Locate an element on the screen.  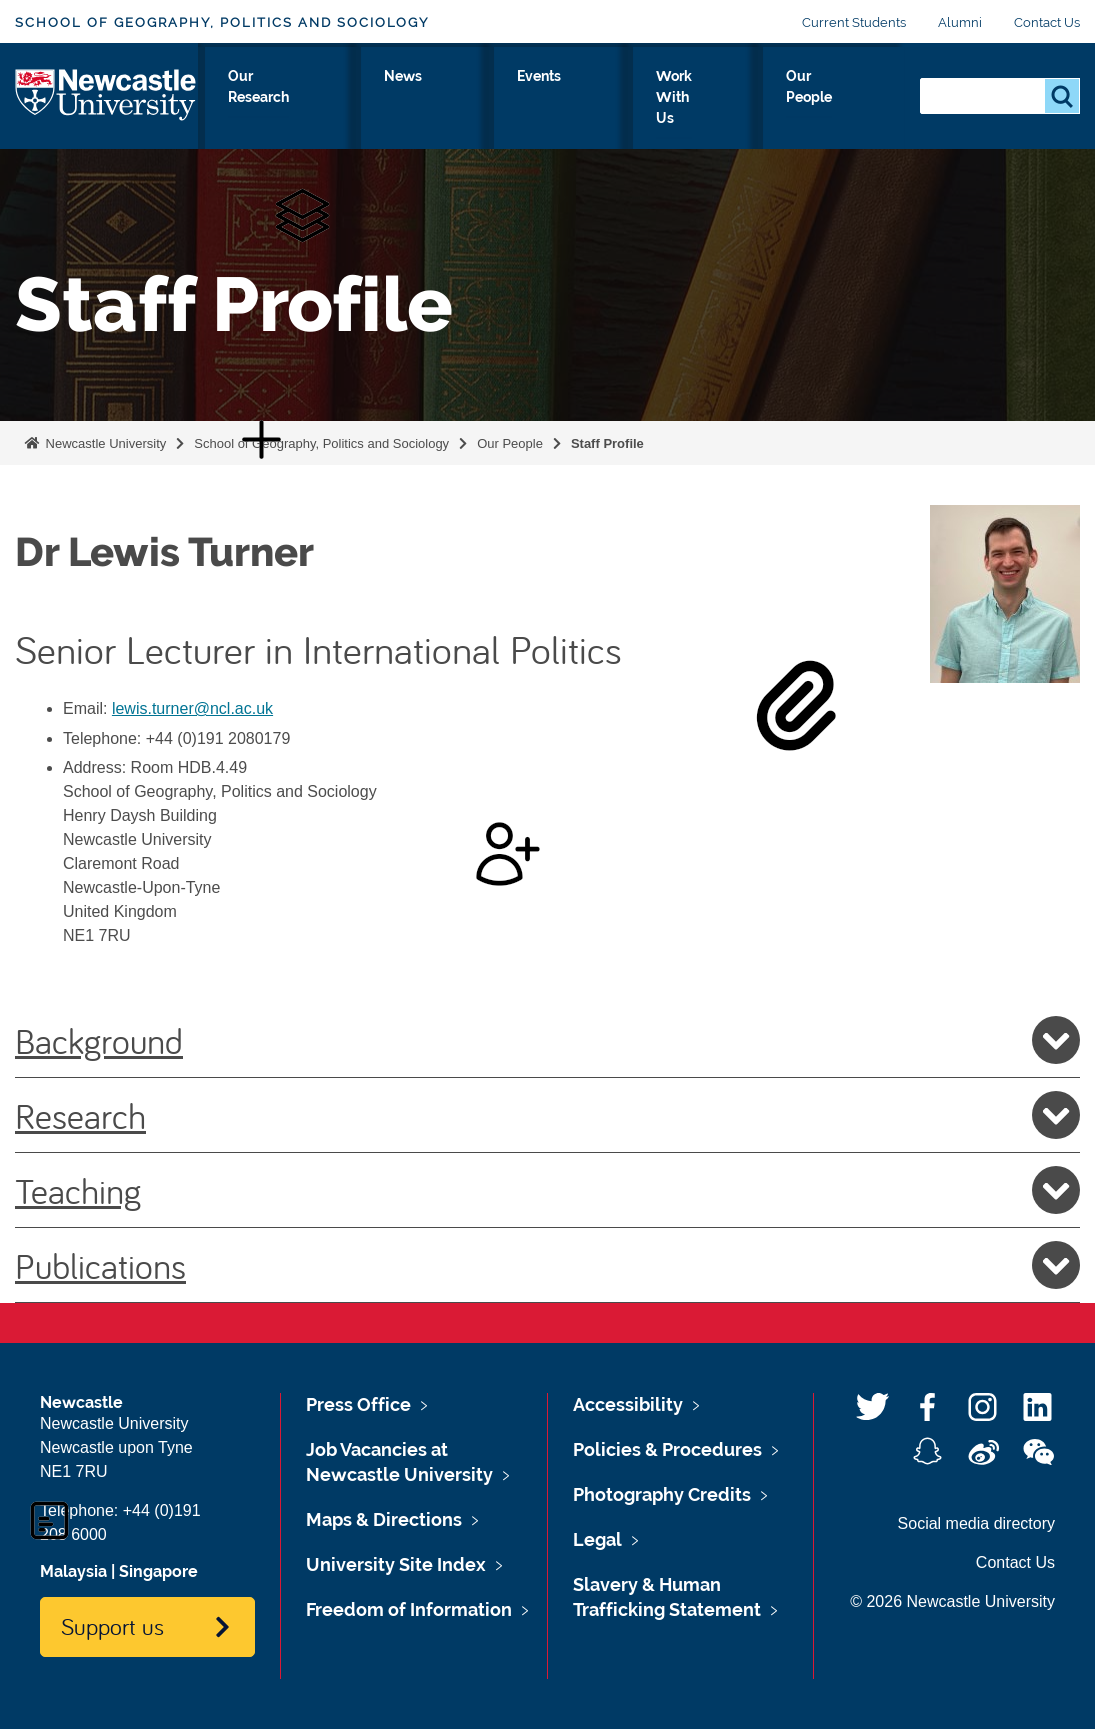
align content to bottom-left of container is located at coordinates (49, 1520).